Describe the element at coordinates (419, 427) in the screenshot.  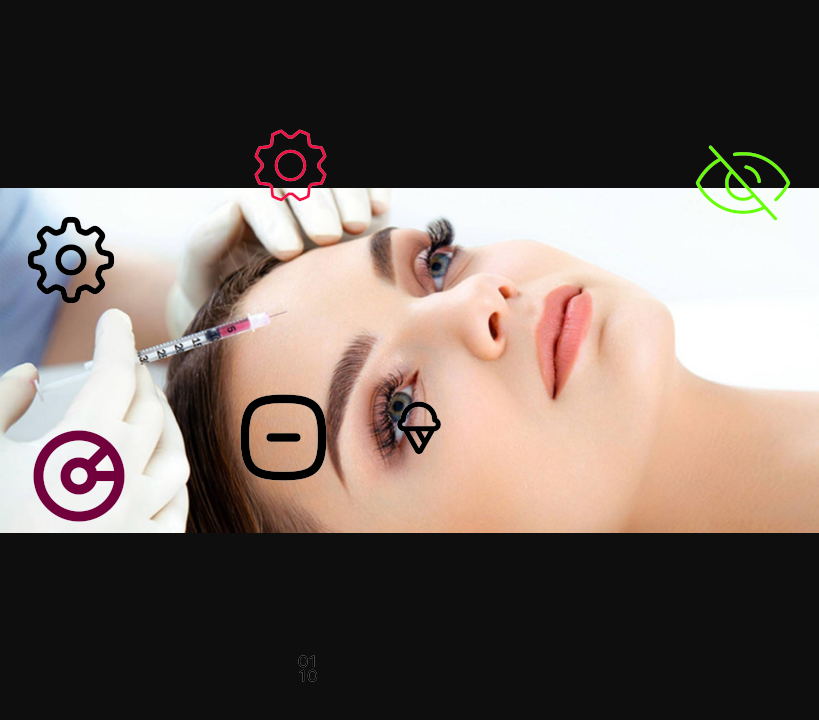
I see `browse dessert or ice cream options` at that location.